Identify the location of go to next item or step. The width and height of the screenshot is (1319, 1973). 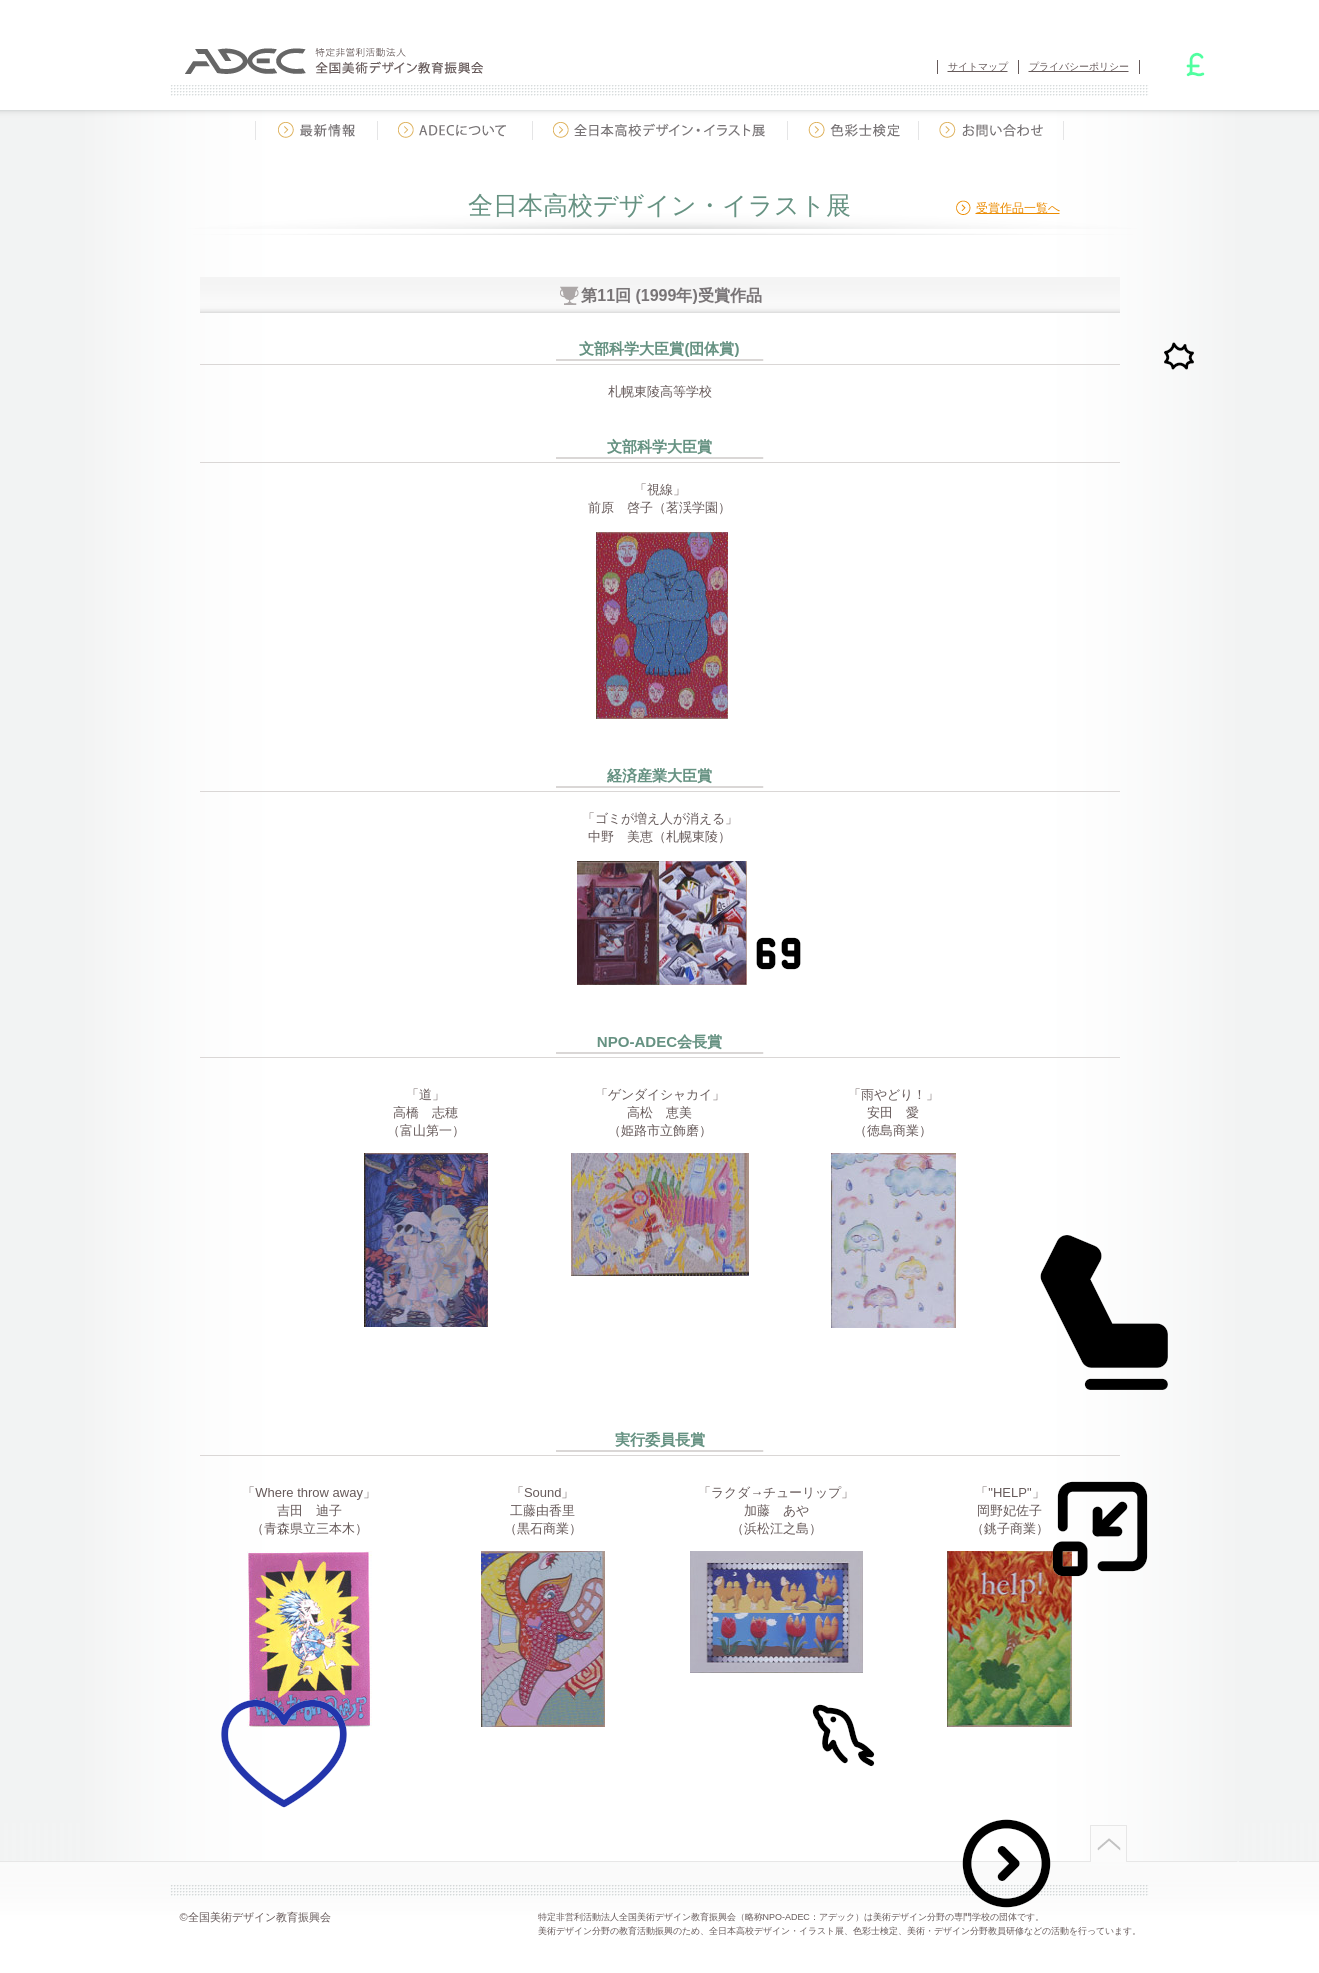
(1006, 1863).